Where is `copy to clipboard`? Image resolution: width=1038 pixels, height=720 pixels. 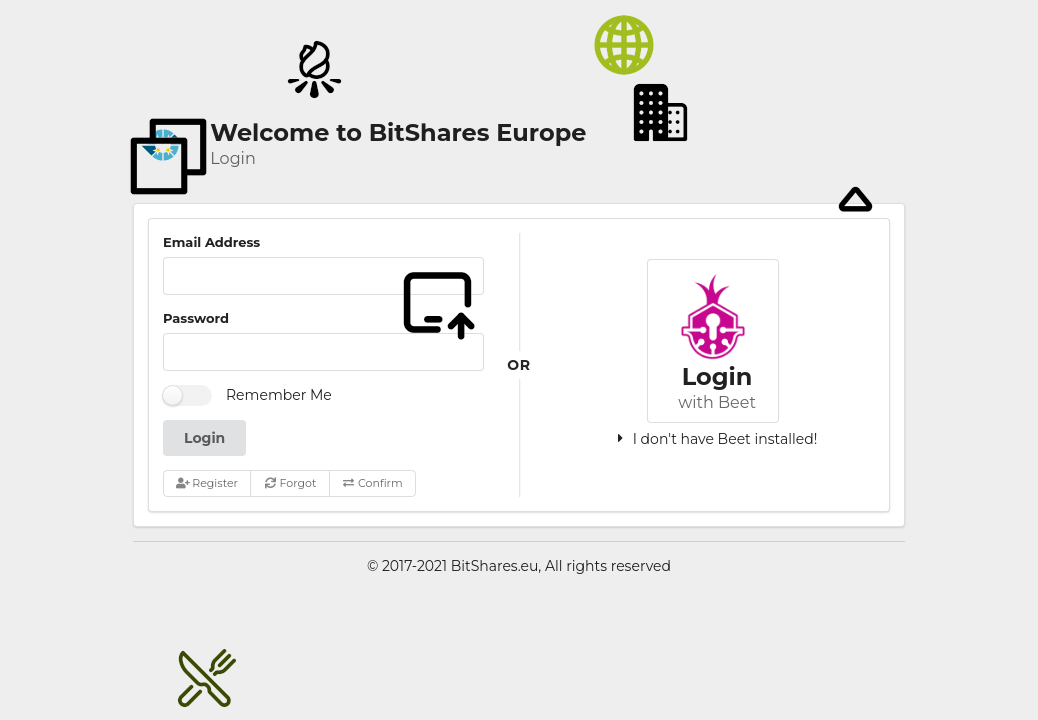
copy to clipboard is located at coordinates (168, 156).